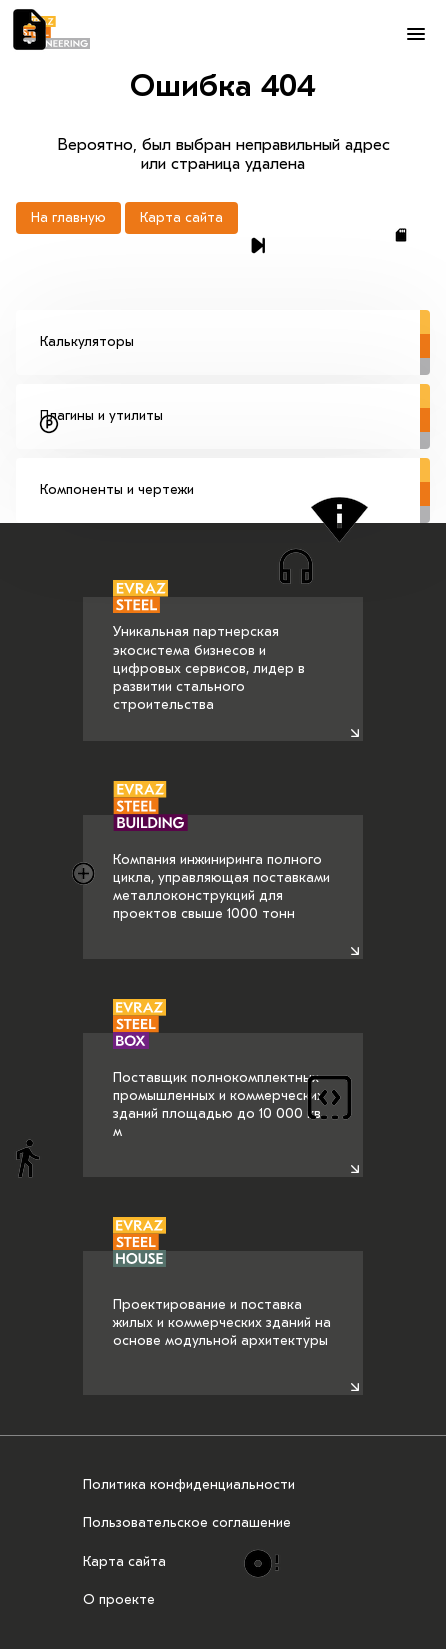  I want to click on get walking directions, so click(27, 1158).